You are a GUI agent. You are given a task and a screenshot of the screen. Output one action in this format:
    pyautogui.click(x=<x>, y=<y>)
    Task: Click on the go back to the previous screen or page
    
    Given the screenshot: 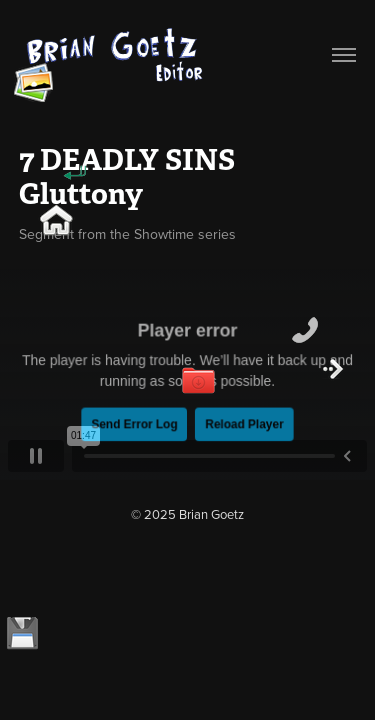 What is the action you would take?
    pyautogui.click(x=333, y=369)
    